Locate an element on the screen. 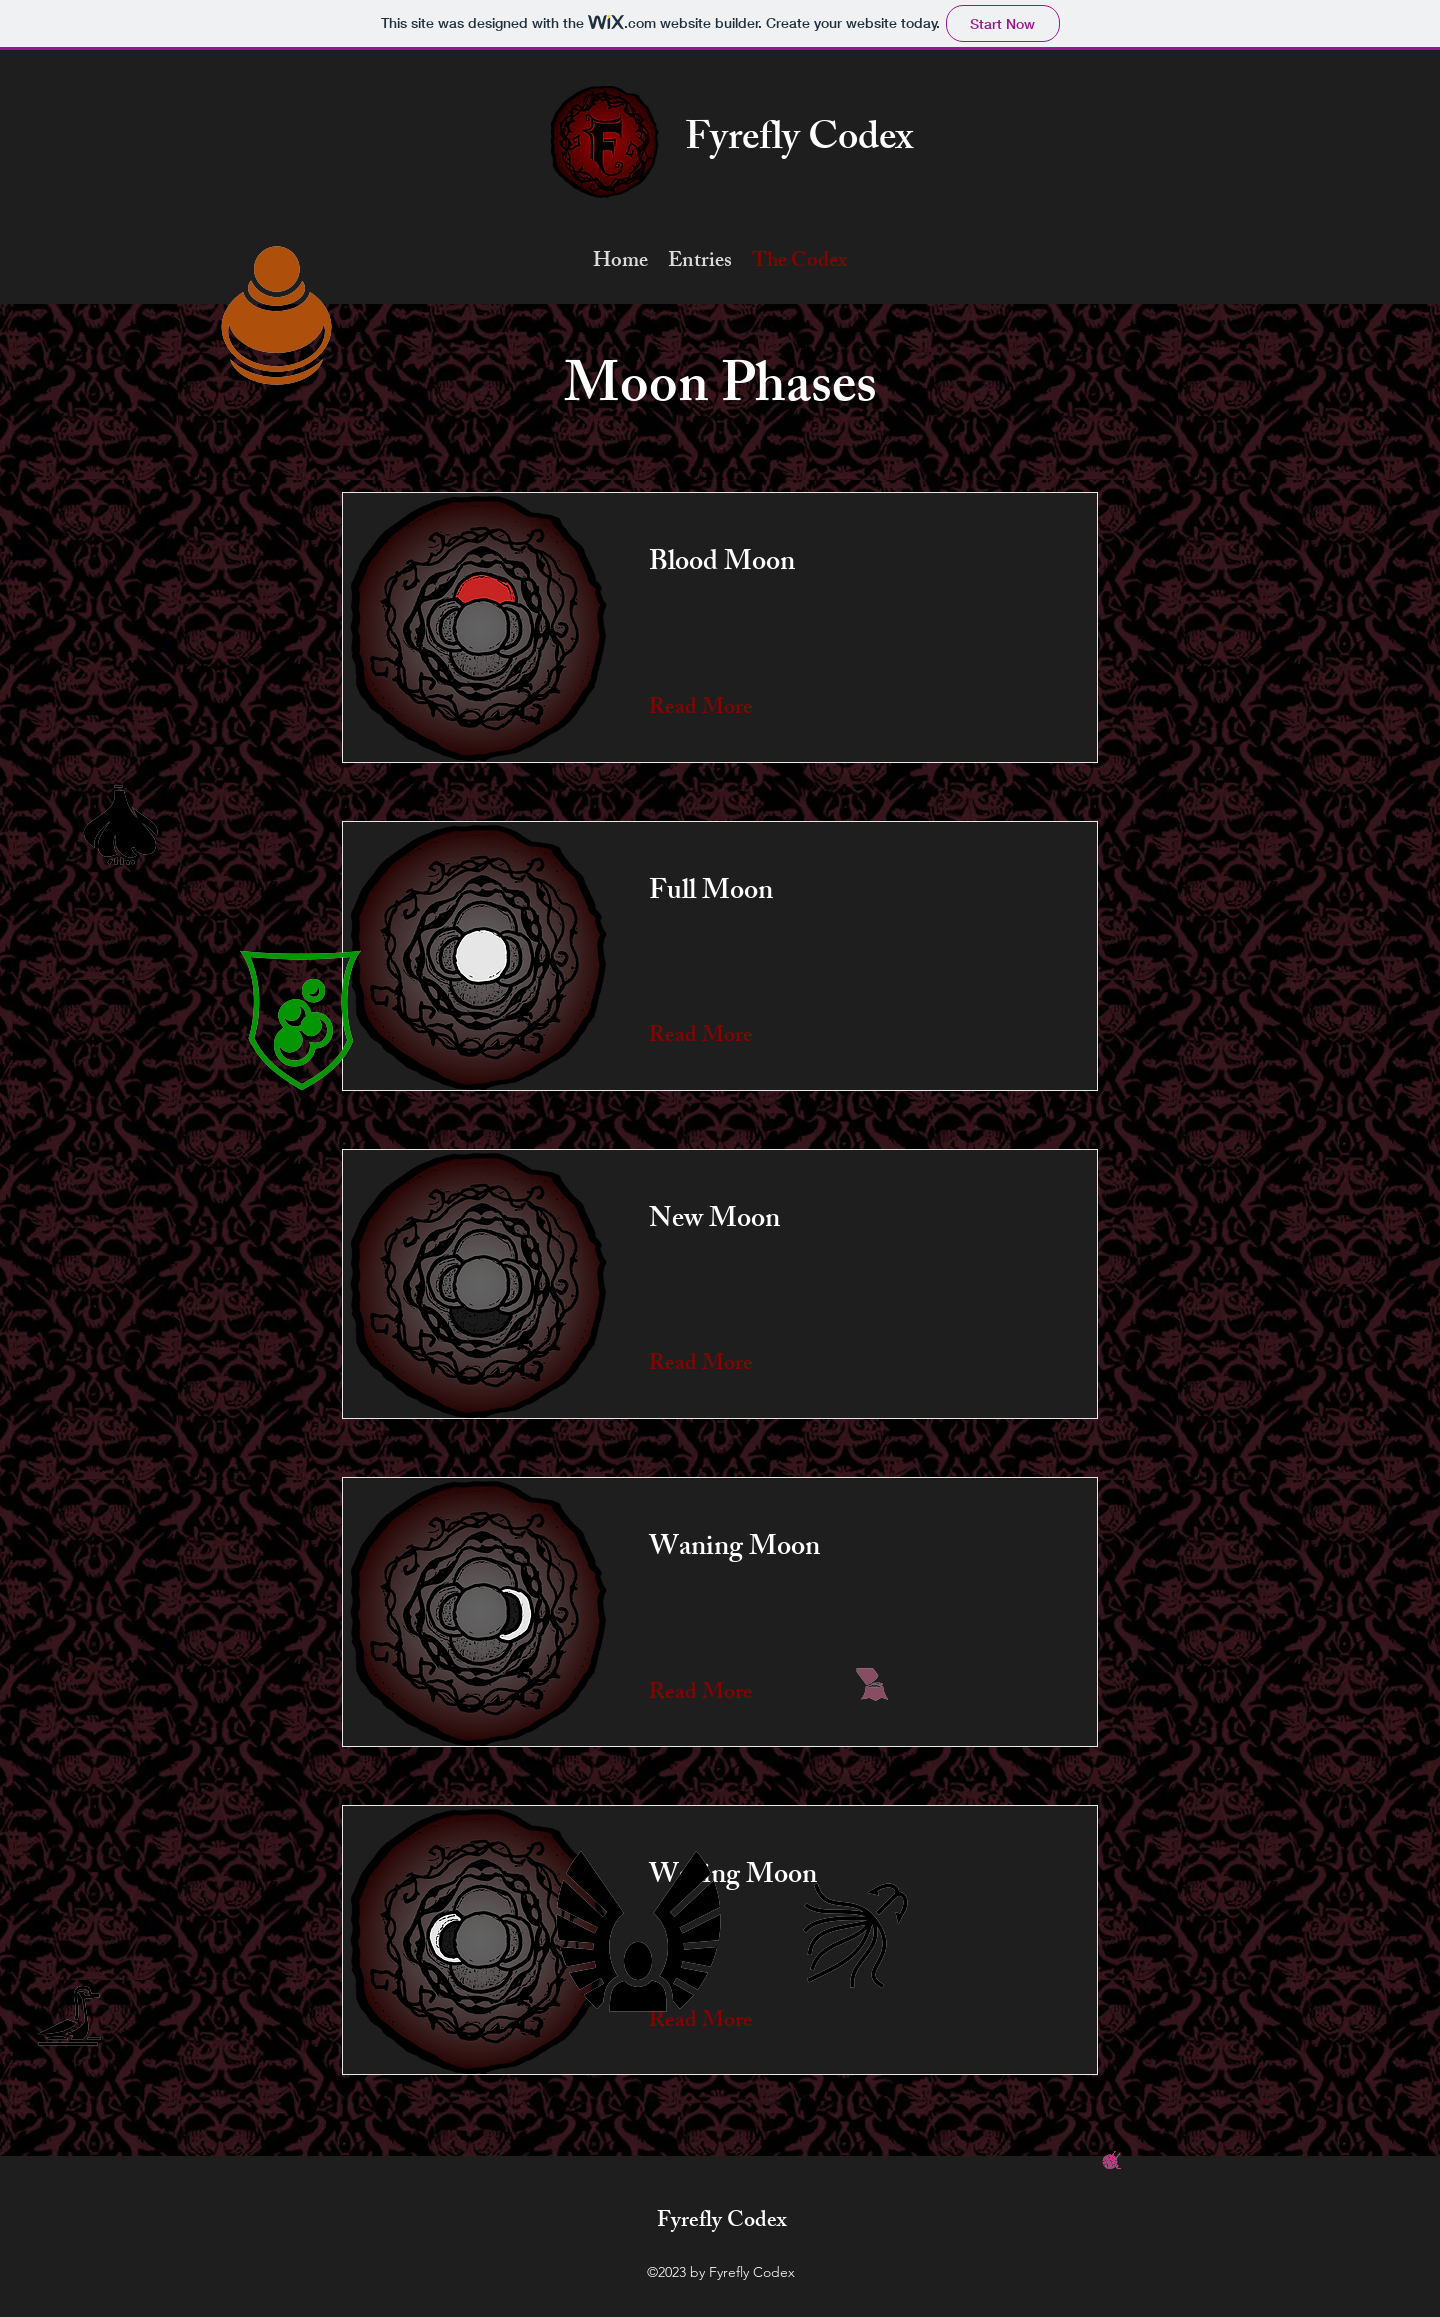 This screenshot has width=1440, height=2317. select angel or celestial character class is located at coordinates (638, 1930).